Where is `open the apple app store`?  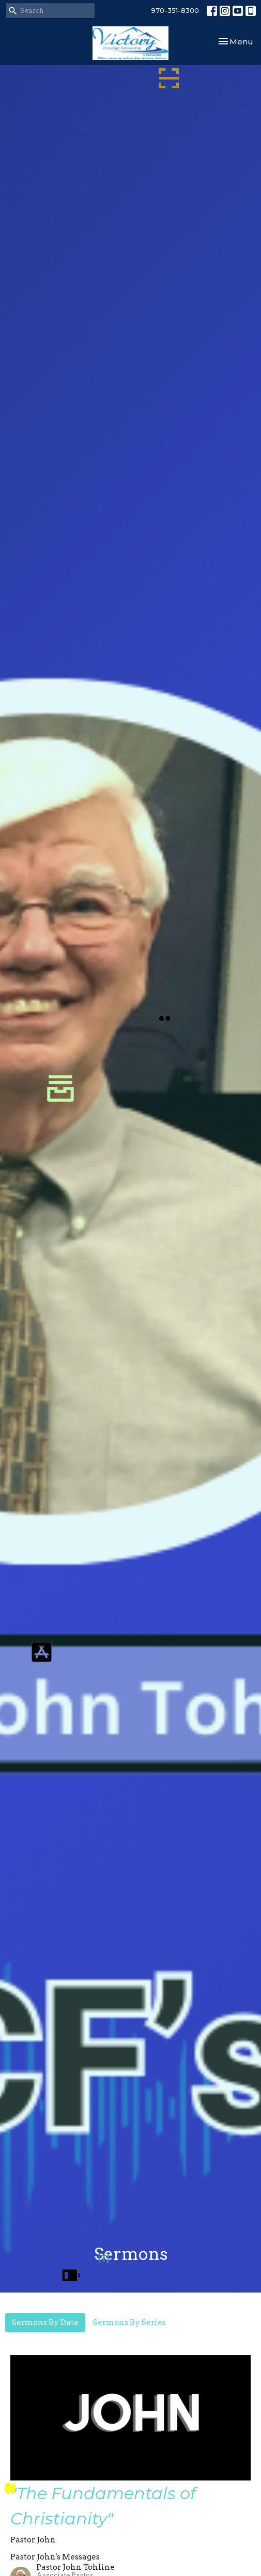 open the apple app store is located at coordinates (41, 1652).